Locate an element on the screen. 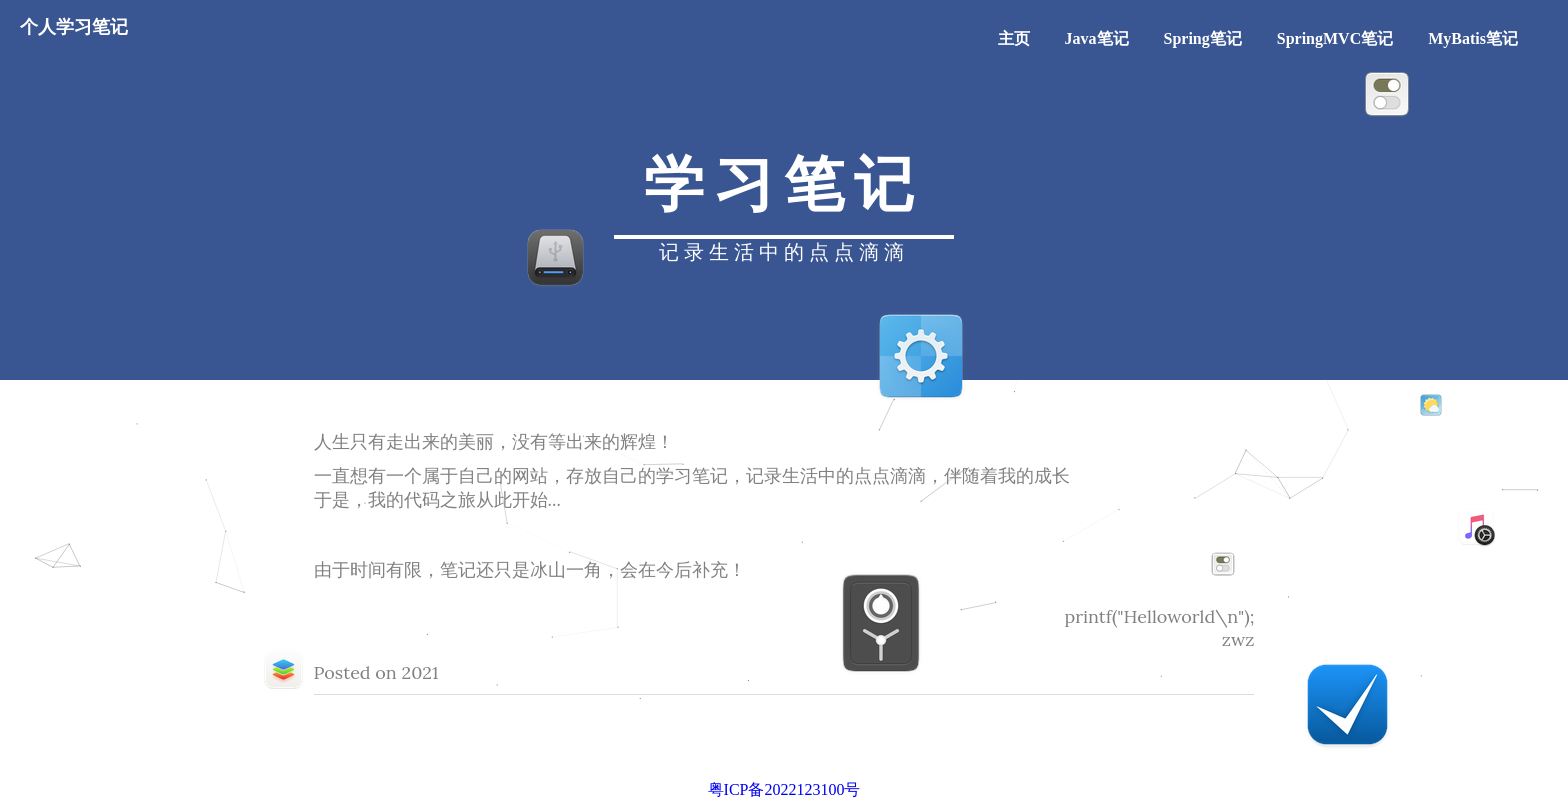  open onlyoffice document suite is located at coordinates (283, 669).